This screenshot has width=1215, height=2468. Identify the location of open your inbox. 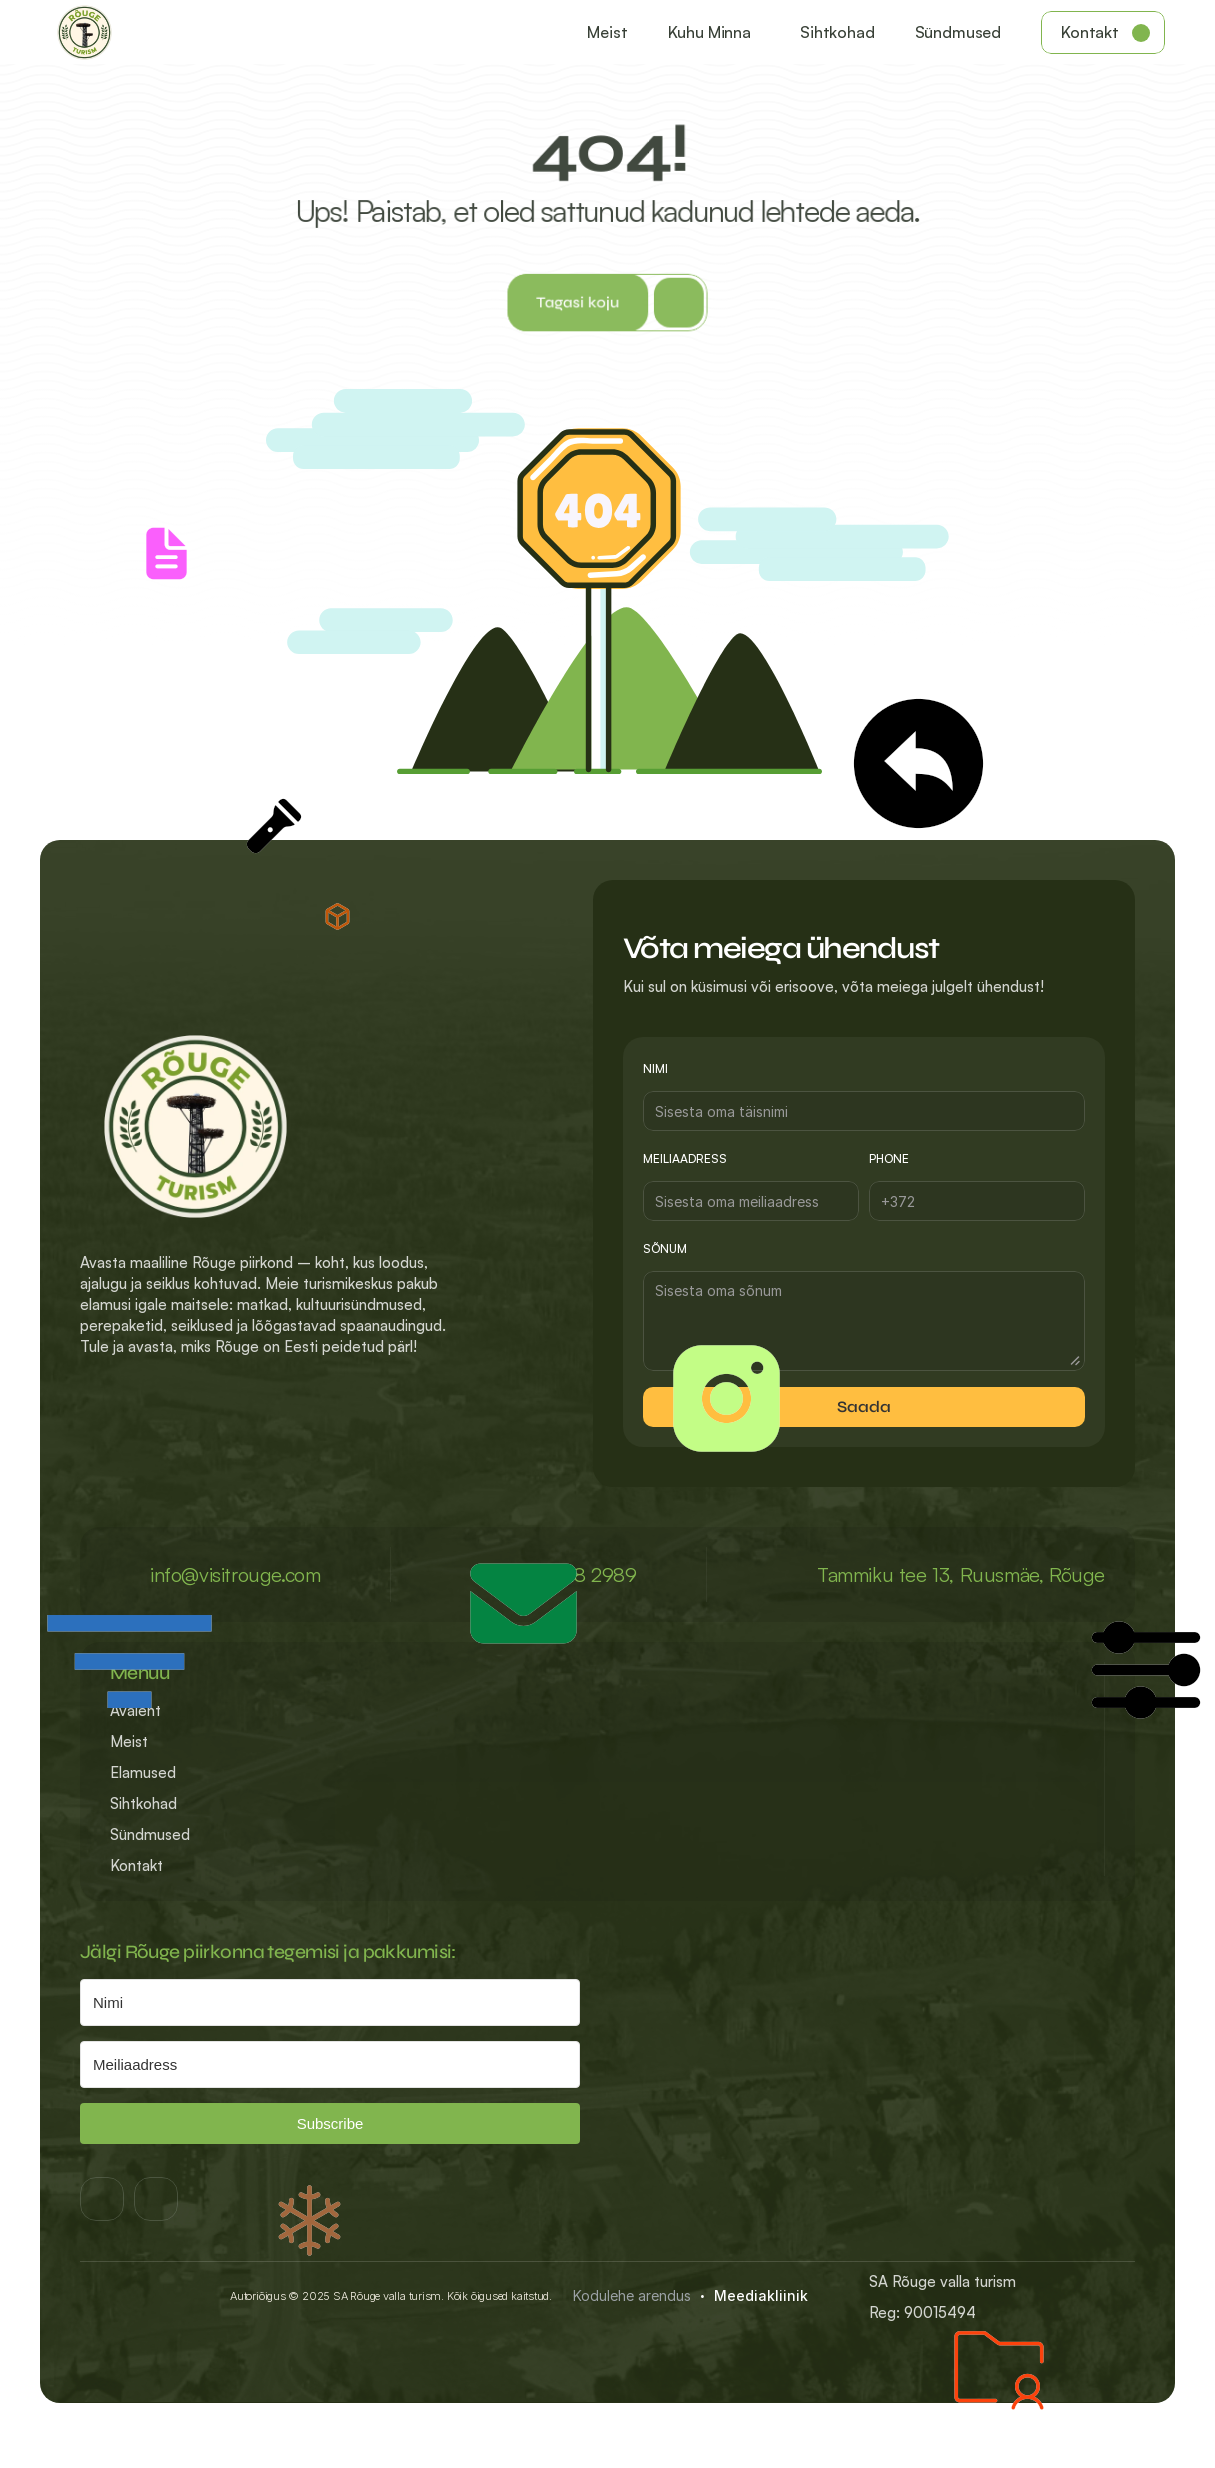
(523, 1603).